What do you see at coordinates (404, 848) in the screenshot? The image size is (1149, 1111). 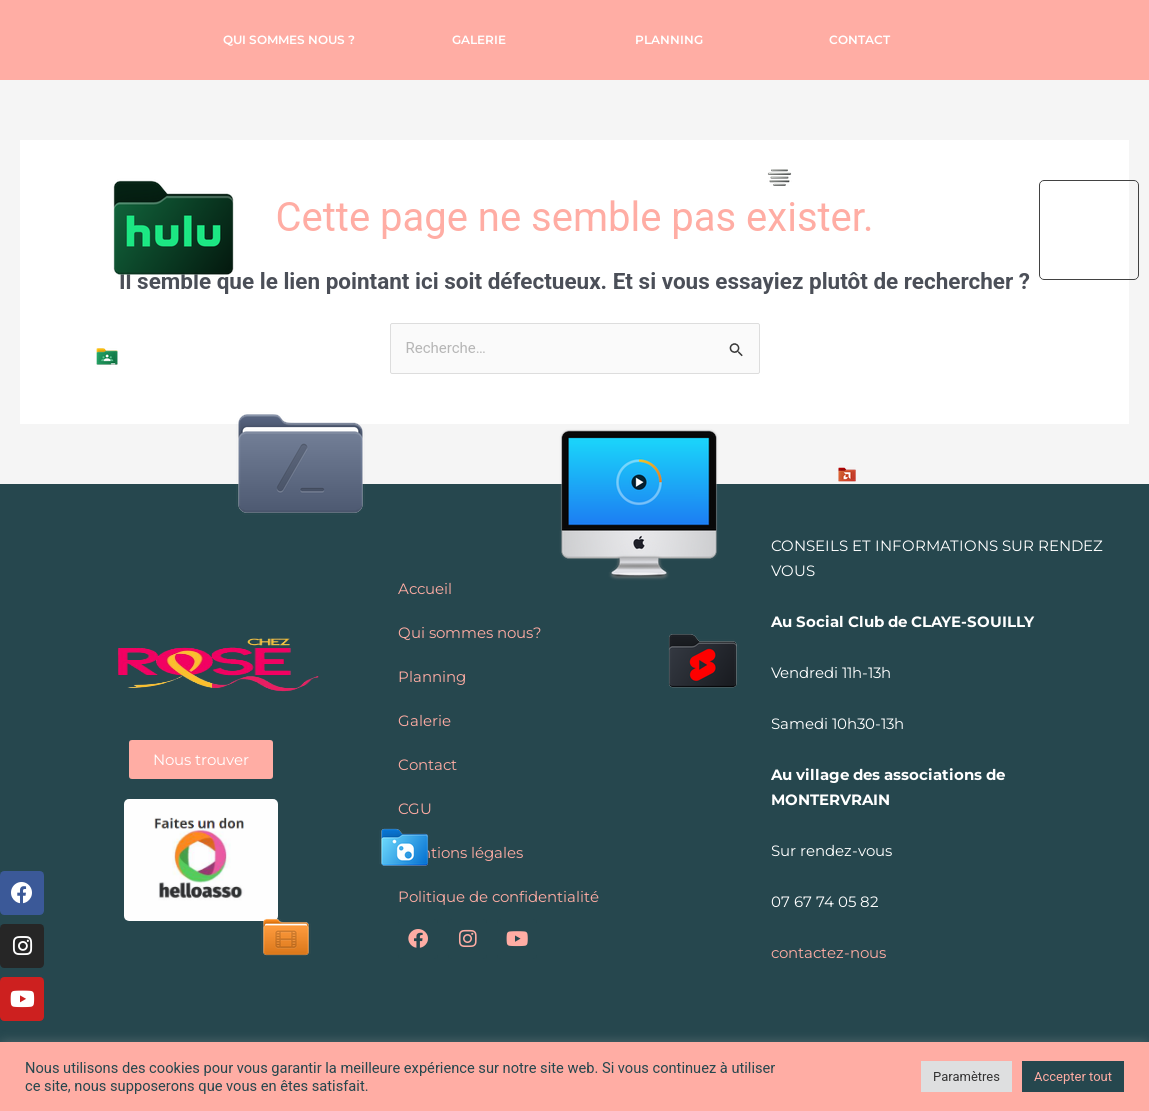 I see `folder containing NuGet packages` at bounding box center [404, 848].